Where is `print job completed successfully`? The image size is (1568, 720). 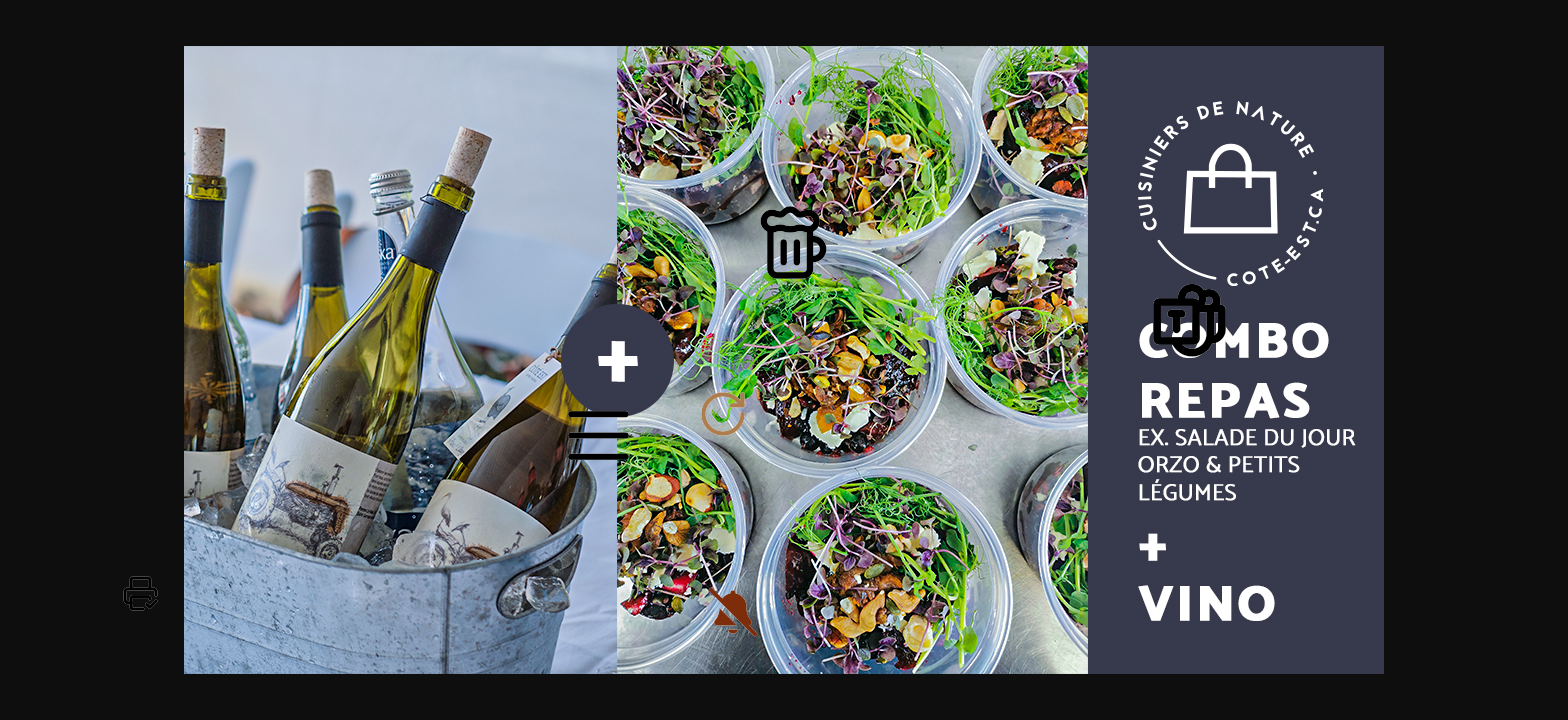 print job completed successfully is located at coordinates (140, 593).